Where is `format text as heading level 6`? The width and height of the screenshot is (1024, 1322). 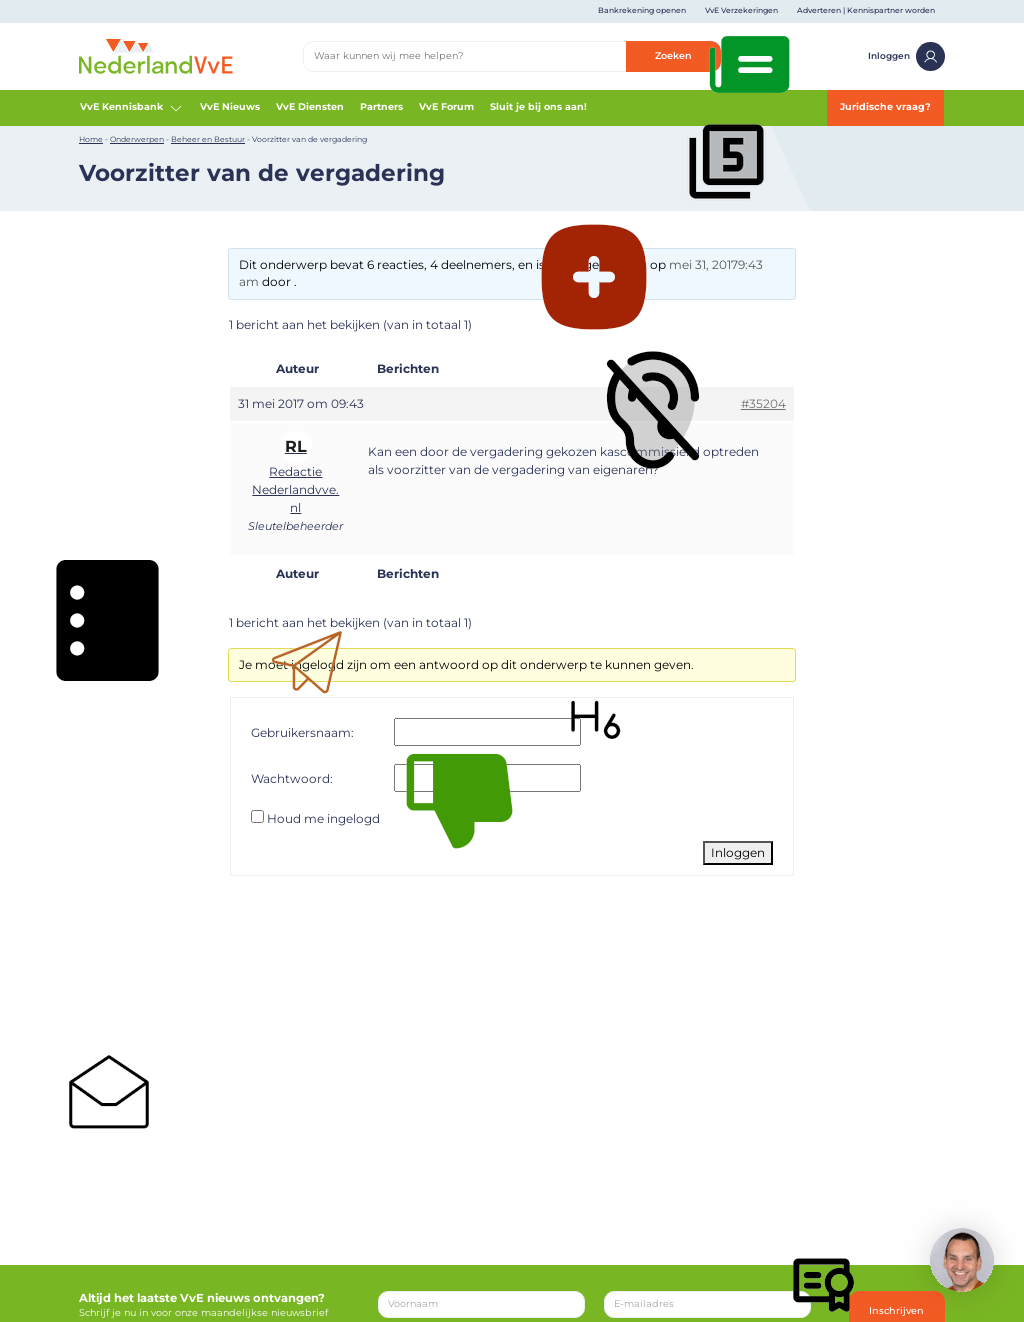 format text as heading level 6 is located at coordinates (593, 719).